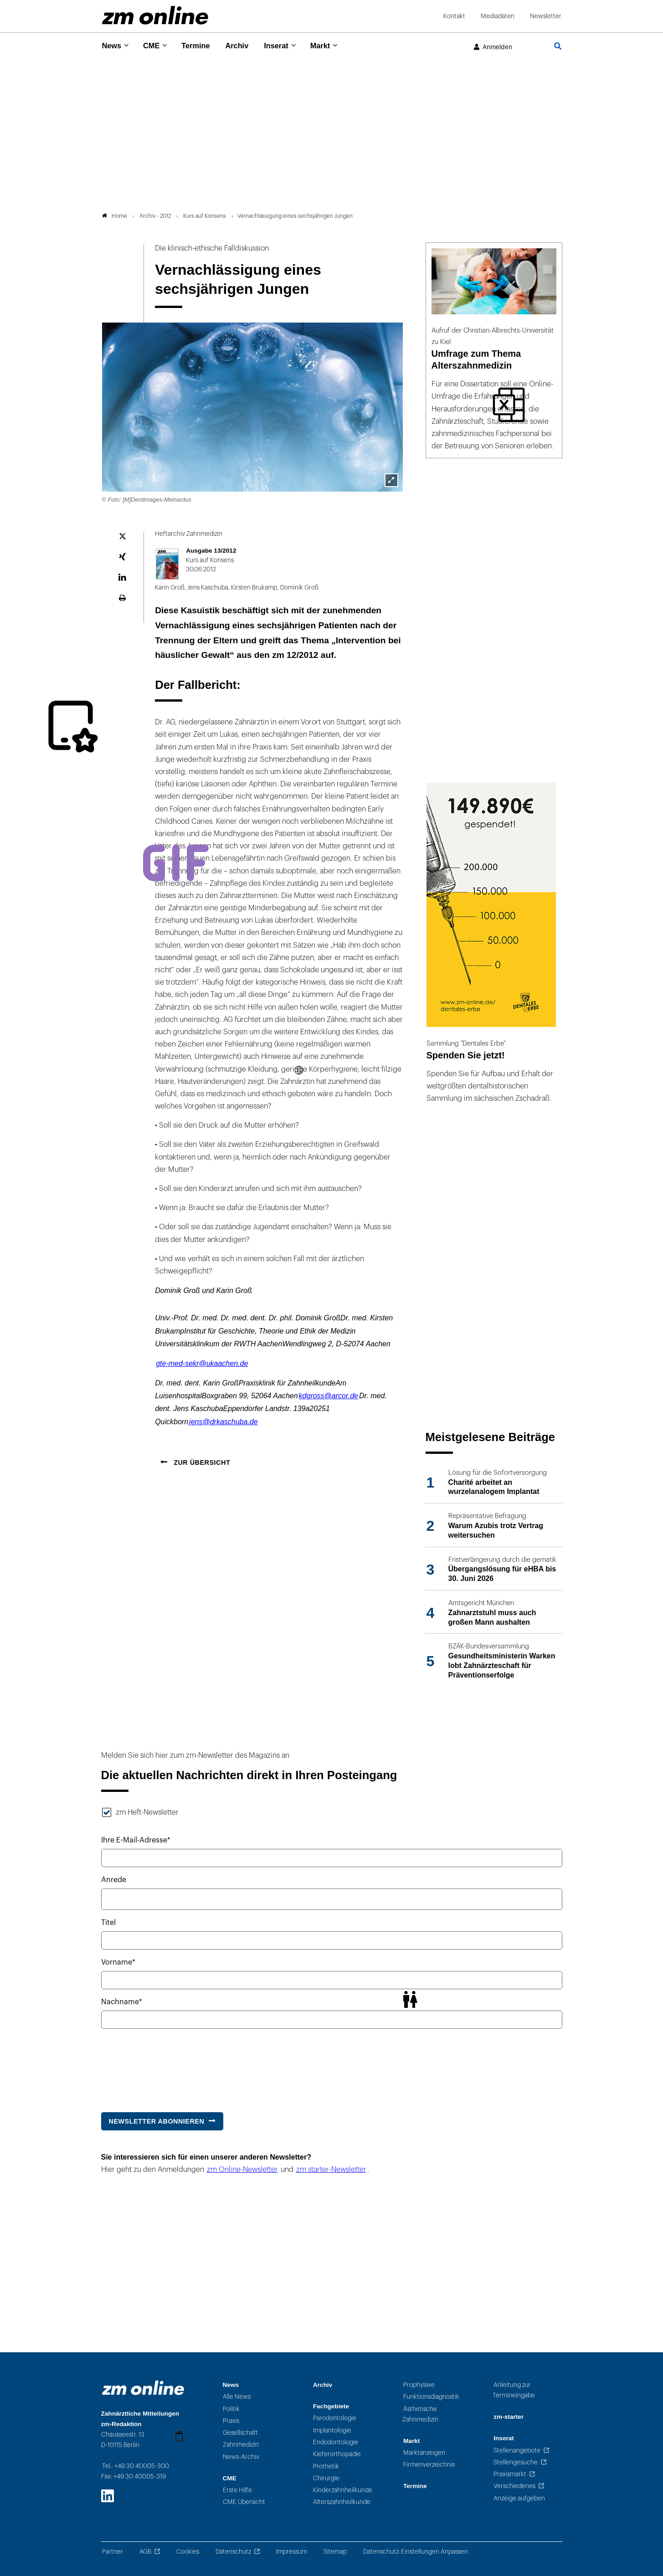 The image size is (663, 2576). What do you see at coordinates (176, 863) in the screenshot?
I see `insert a gif into your message` at bounding box center [176, 863].